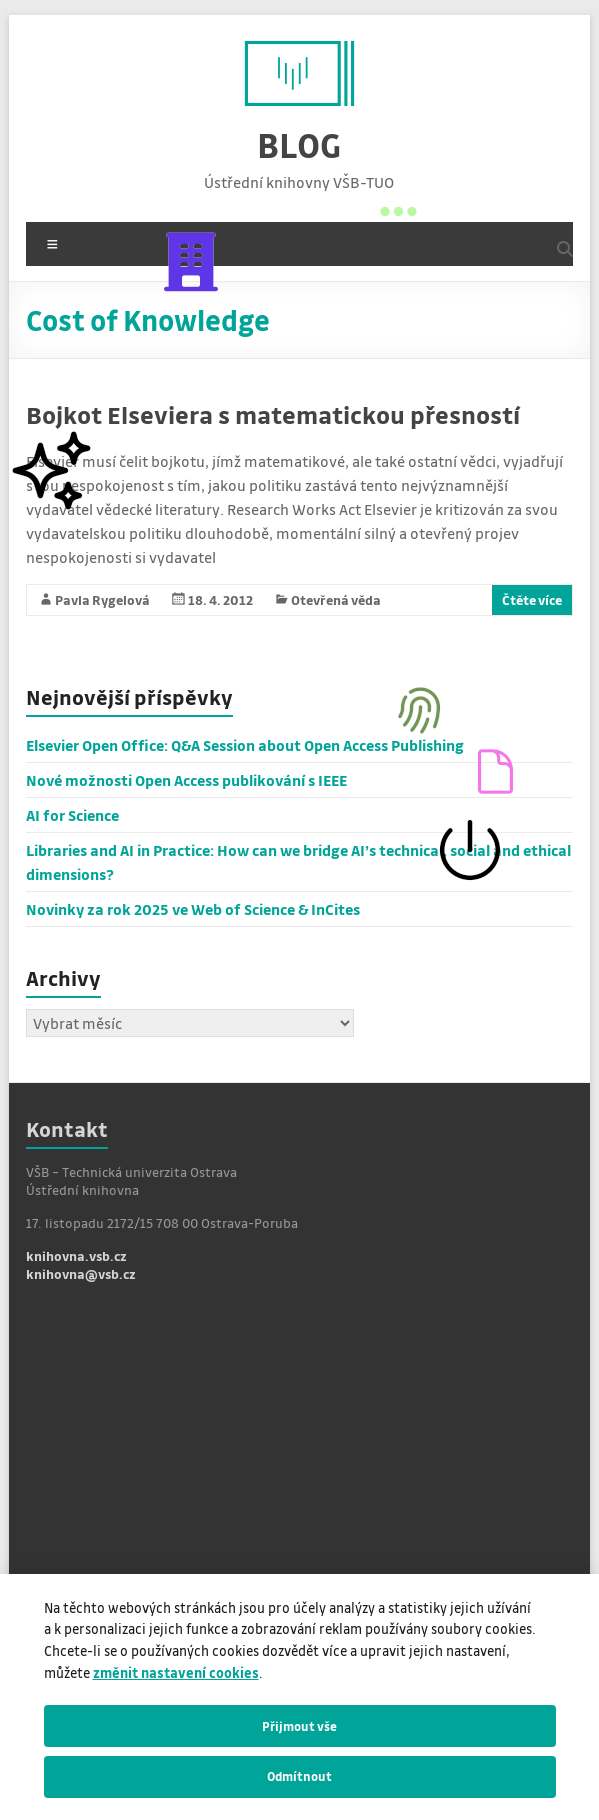  What do you see at coordinates (420, 710) in the screenshot?
I see `authenticate with fingerprint` at bounding box center [420, 710].